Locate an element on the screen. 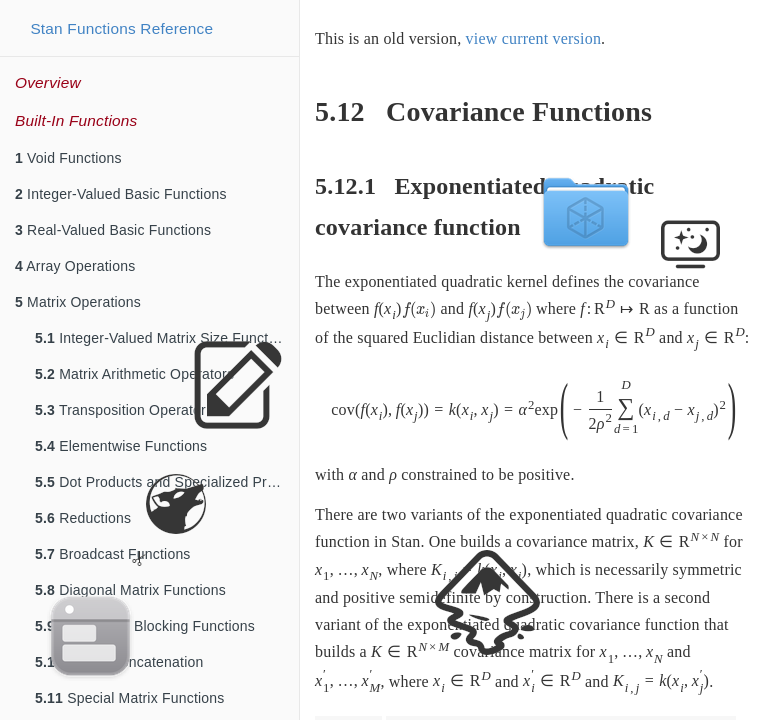  open amarok music player is located at coordinates (176, 504).